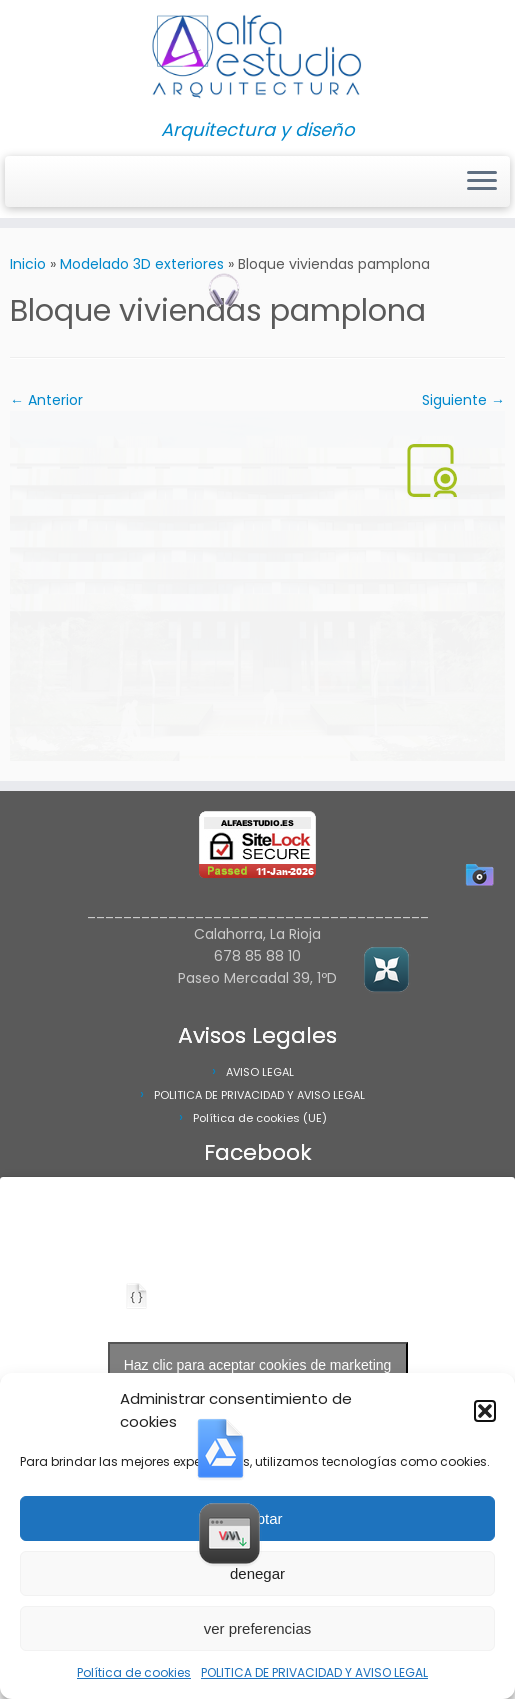  I want to click on a blank or empty script file, so click(136, 1296).